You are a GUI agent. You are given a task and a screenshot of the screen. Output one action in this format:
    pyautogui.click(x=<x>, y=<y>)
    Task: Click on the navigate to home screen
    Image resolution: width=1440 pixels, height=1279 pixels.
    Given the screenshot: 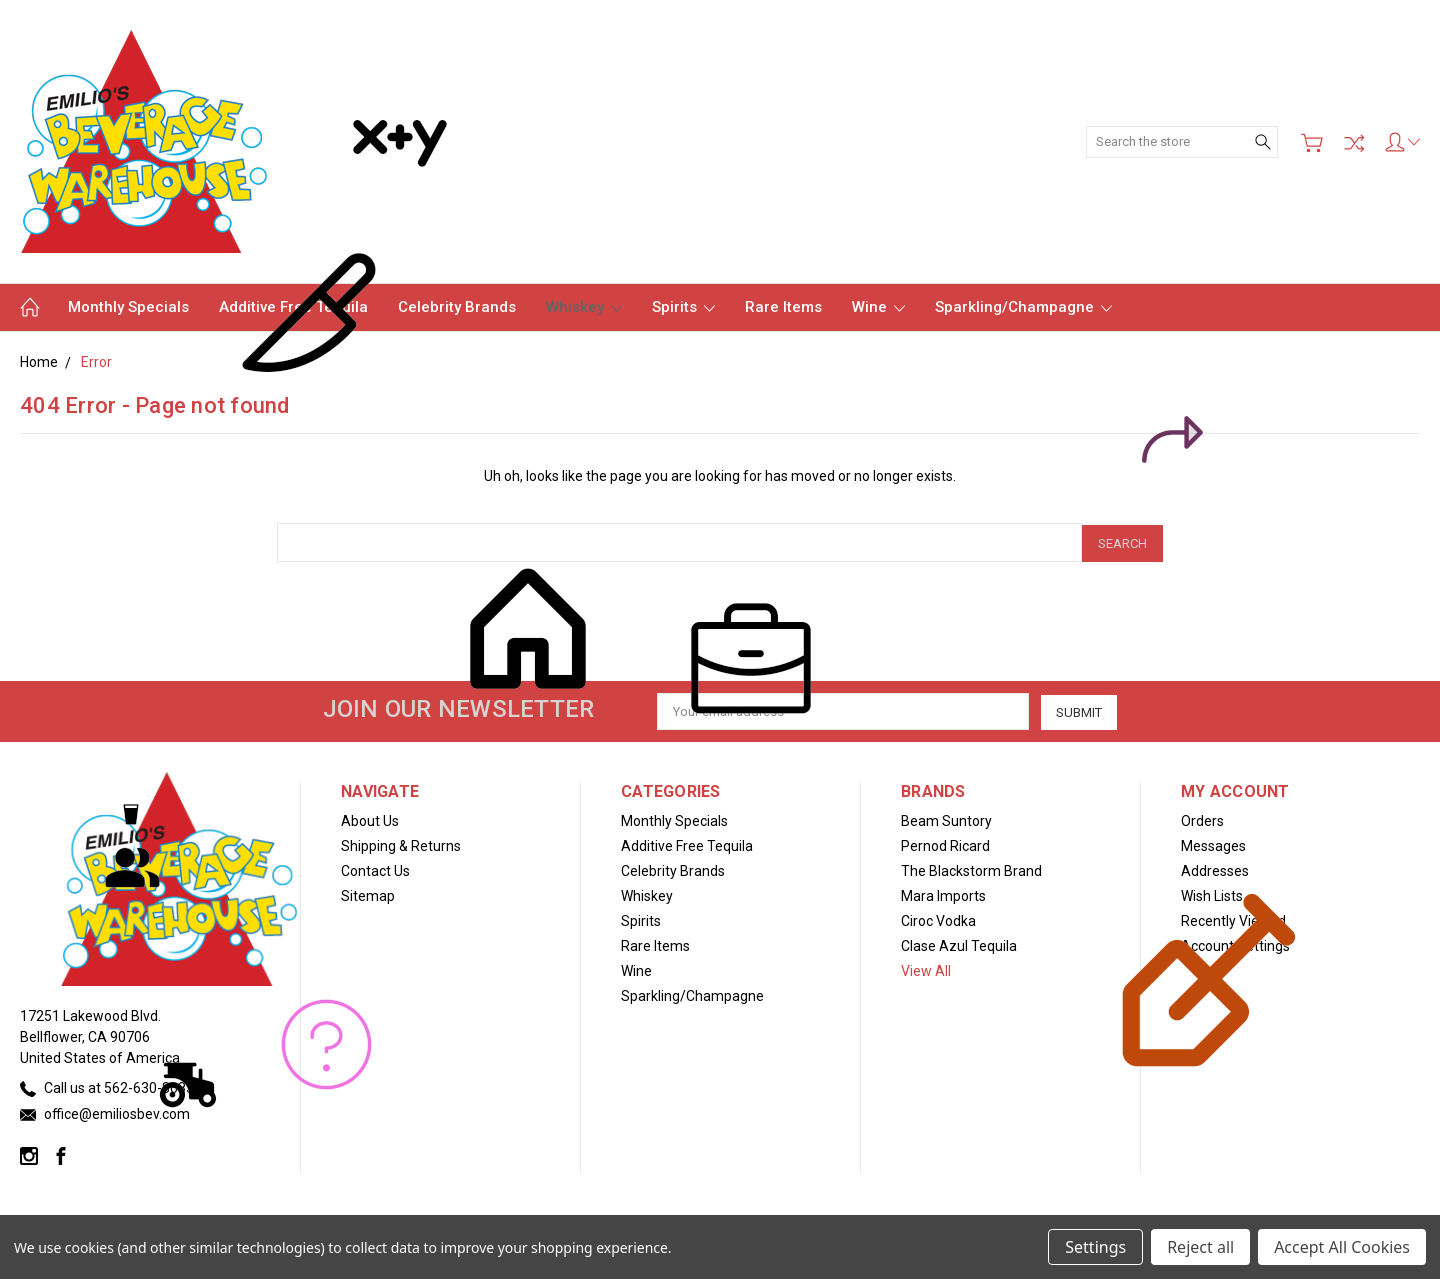 What is the action you would take?
    pyautogui.click(x=528, y=631)
    